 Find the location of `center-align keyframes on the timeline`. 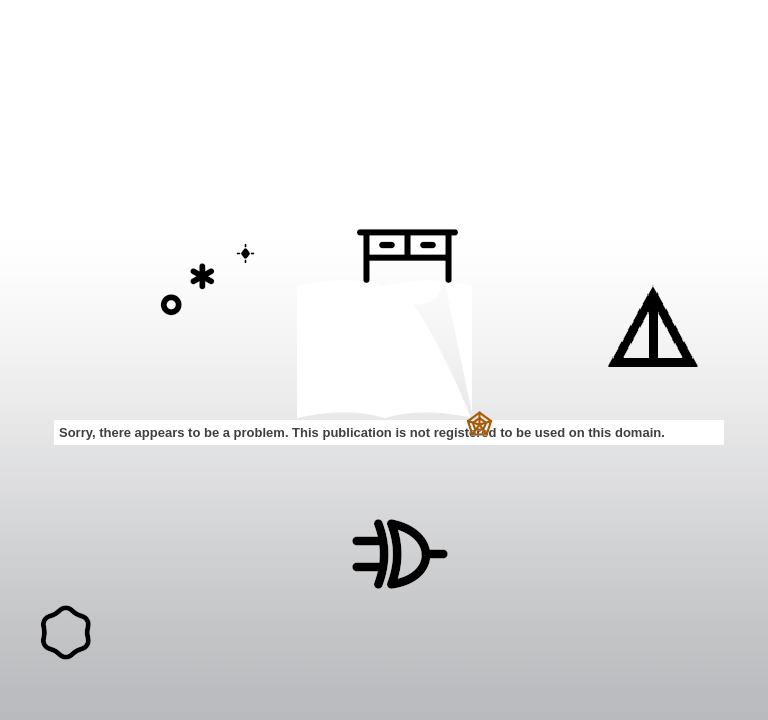

center-align keyframes on the timeline is located at coordinates (245, 253).